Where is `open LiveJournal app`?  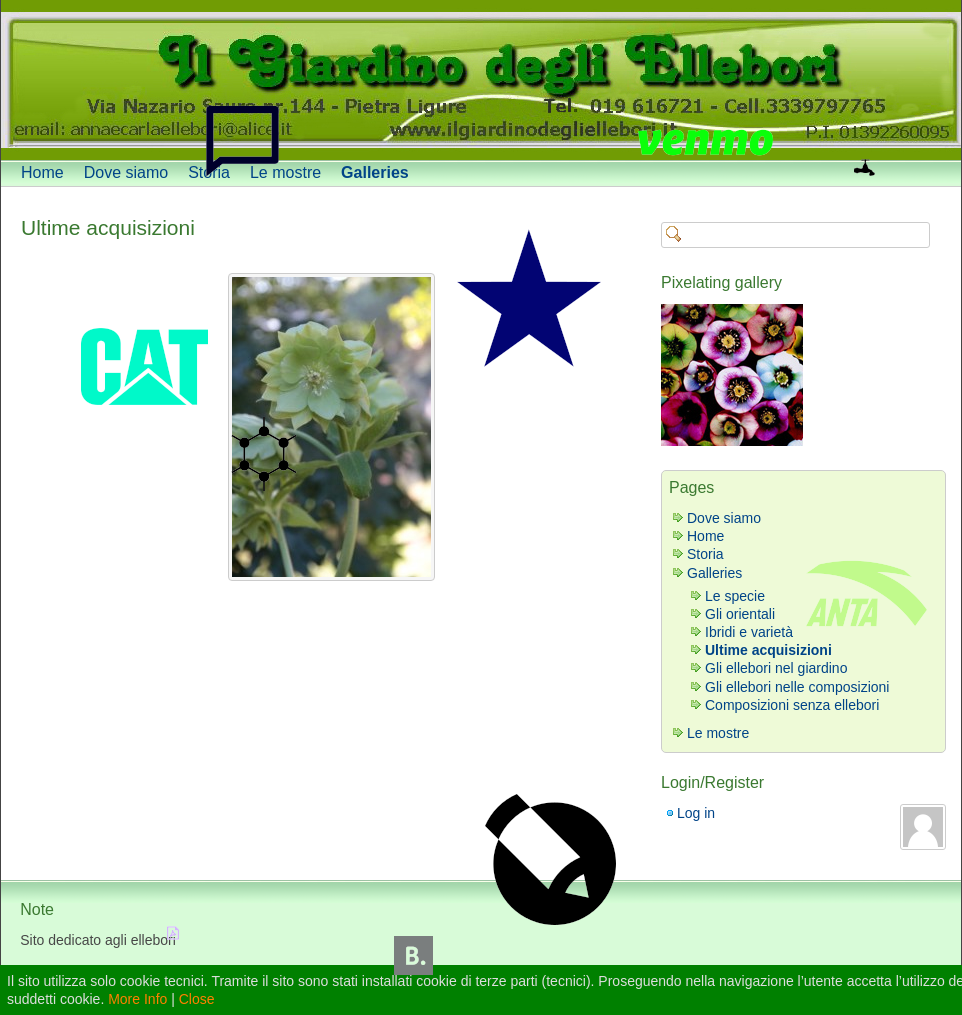
open LiveJournal app is located at coordinates (550, 859).